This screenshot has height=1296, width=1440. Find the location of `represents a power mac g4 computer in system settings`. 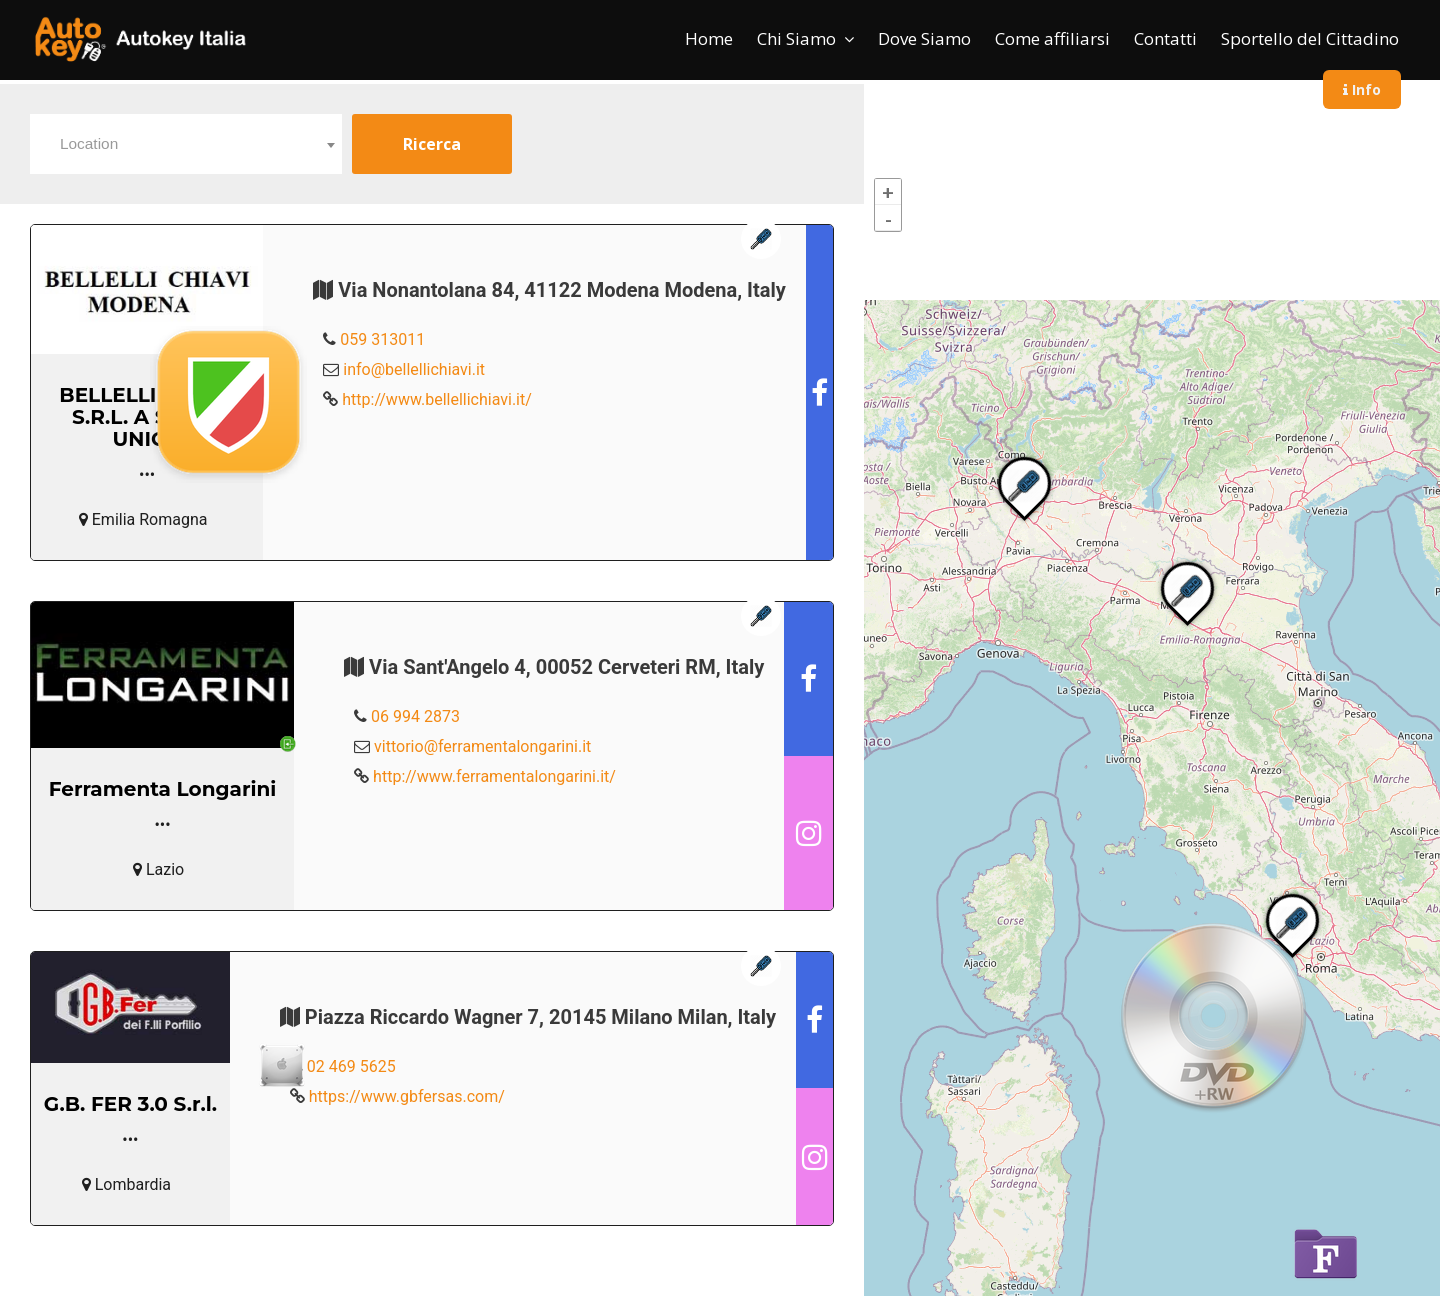

represents a power mac g4 computer in system settings is located at coordinates (282, 1064).